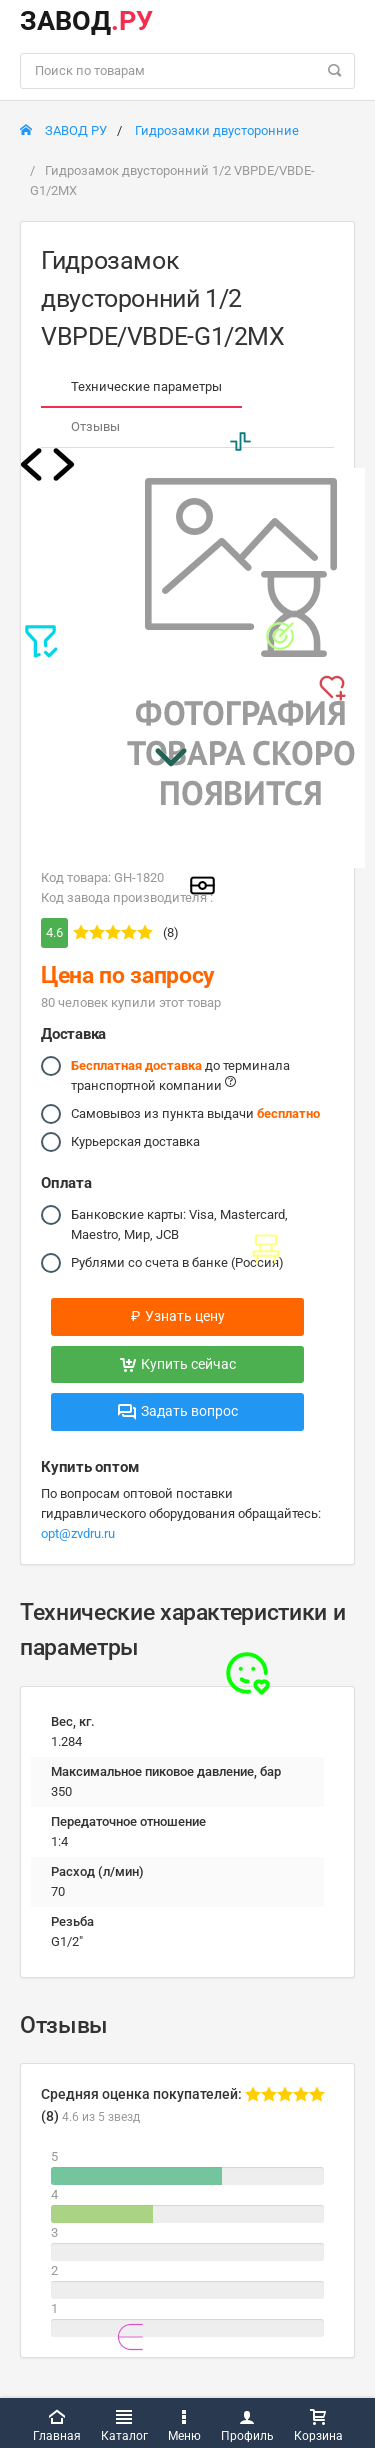  Describe the element at coordinates (247, 1673) in the screenshot. I see `react with love or affection` at that location.